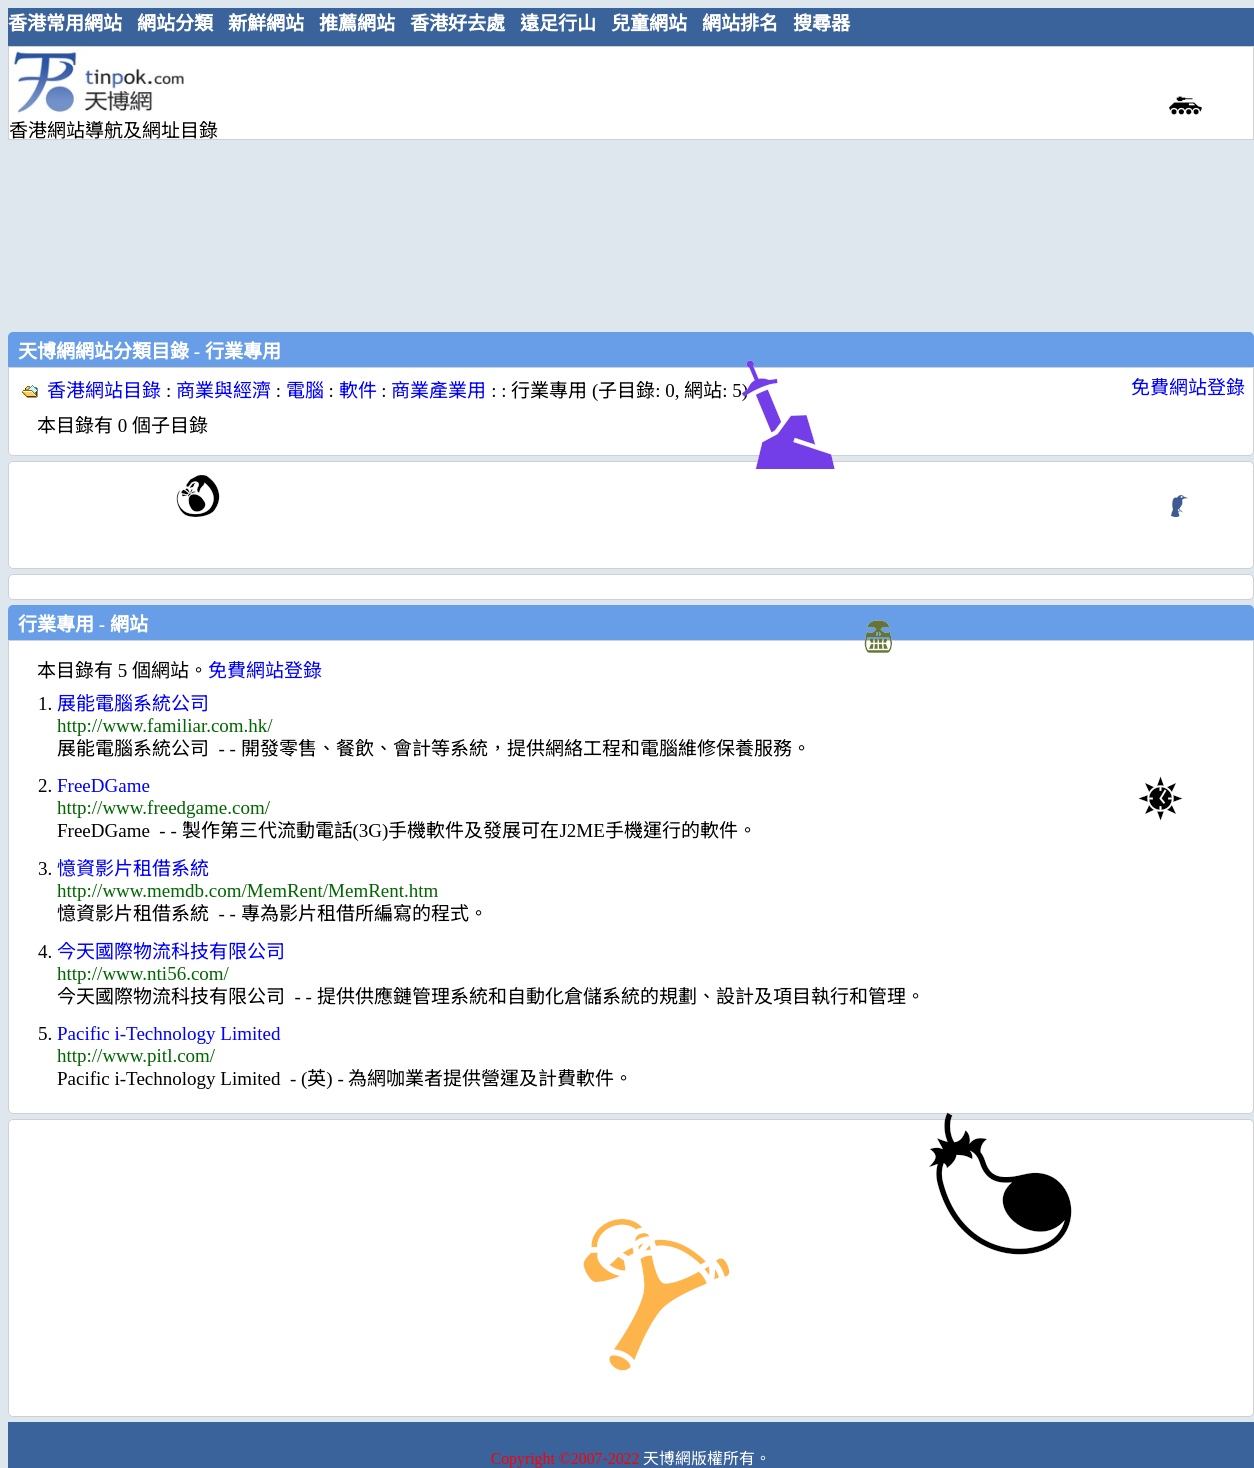  I want to click on raven or crow icon for a messaging or mail feature, so click(1177, 506).